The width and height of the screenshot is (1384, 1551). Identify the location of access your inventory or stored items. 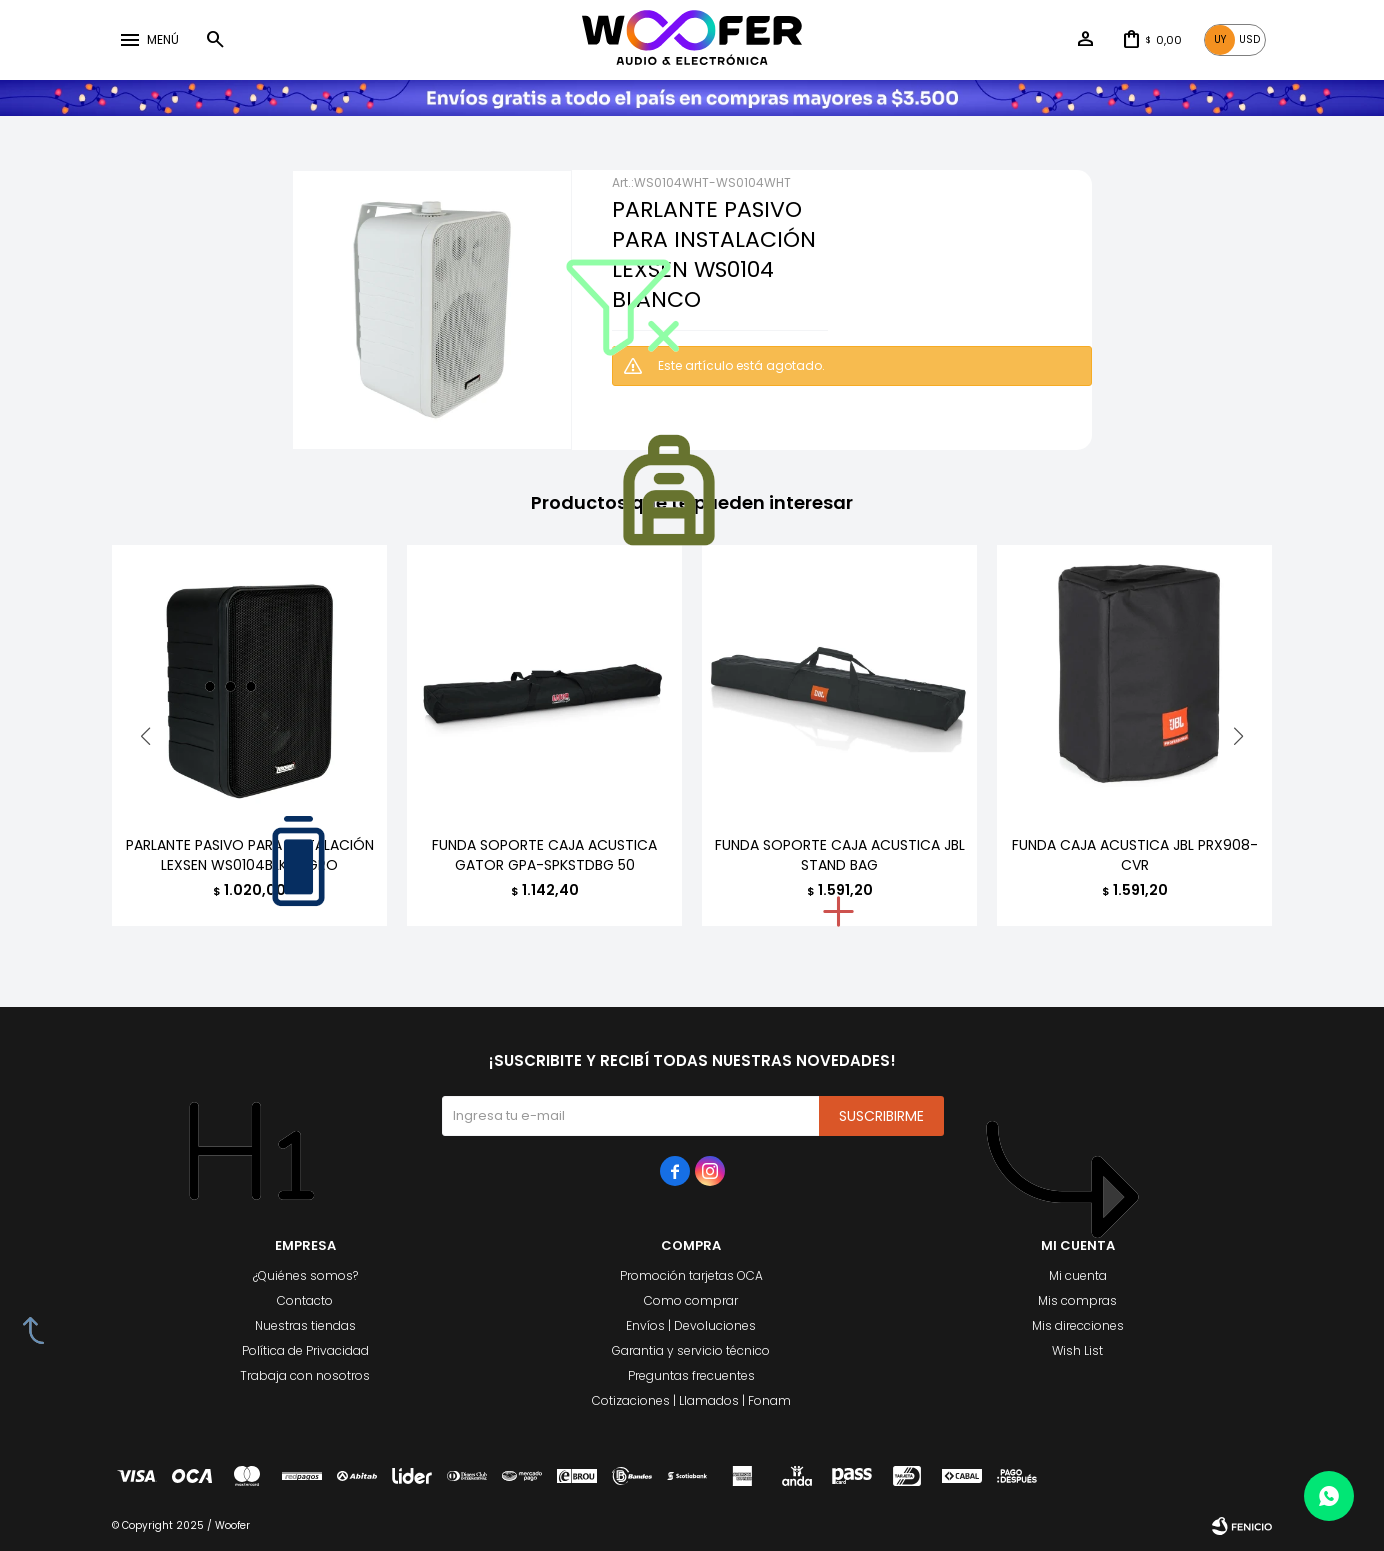
(669, 492).